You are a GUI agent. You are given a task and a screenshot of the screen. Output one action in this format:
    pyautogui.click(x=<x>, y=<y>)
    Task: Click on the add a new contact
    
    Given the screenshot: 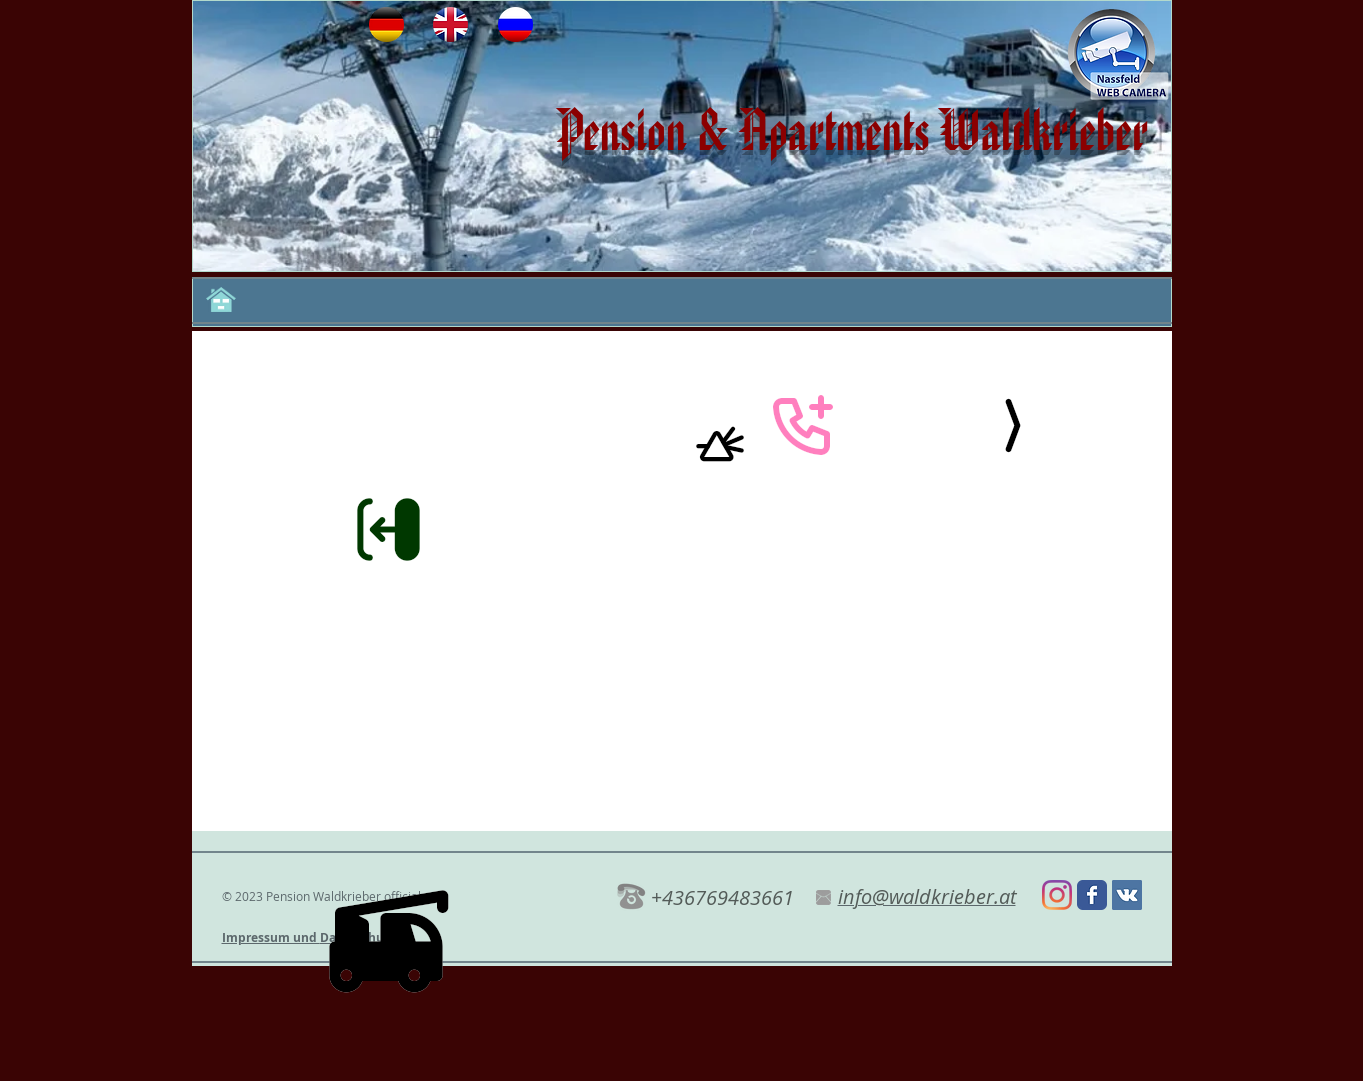 What is the action you would take?
    pyautogui.click(x=803, y=425)
    